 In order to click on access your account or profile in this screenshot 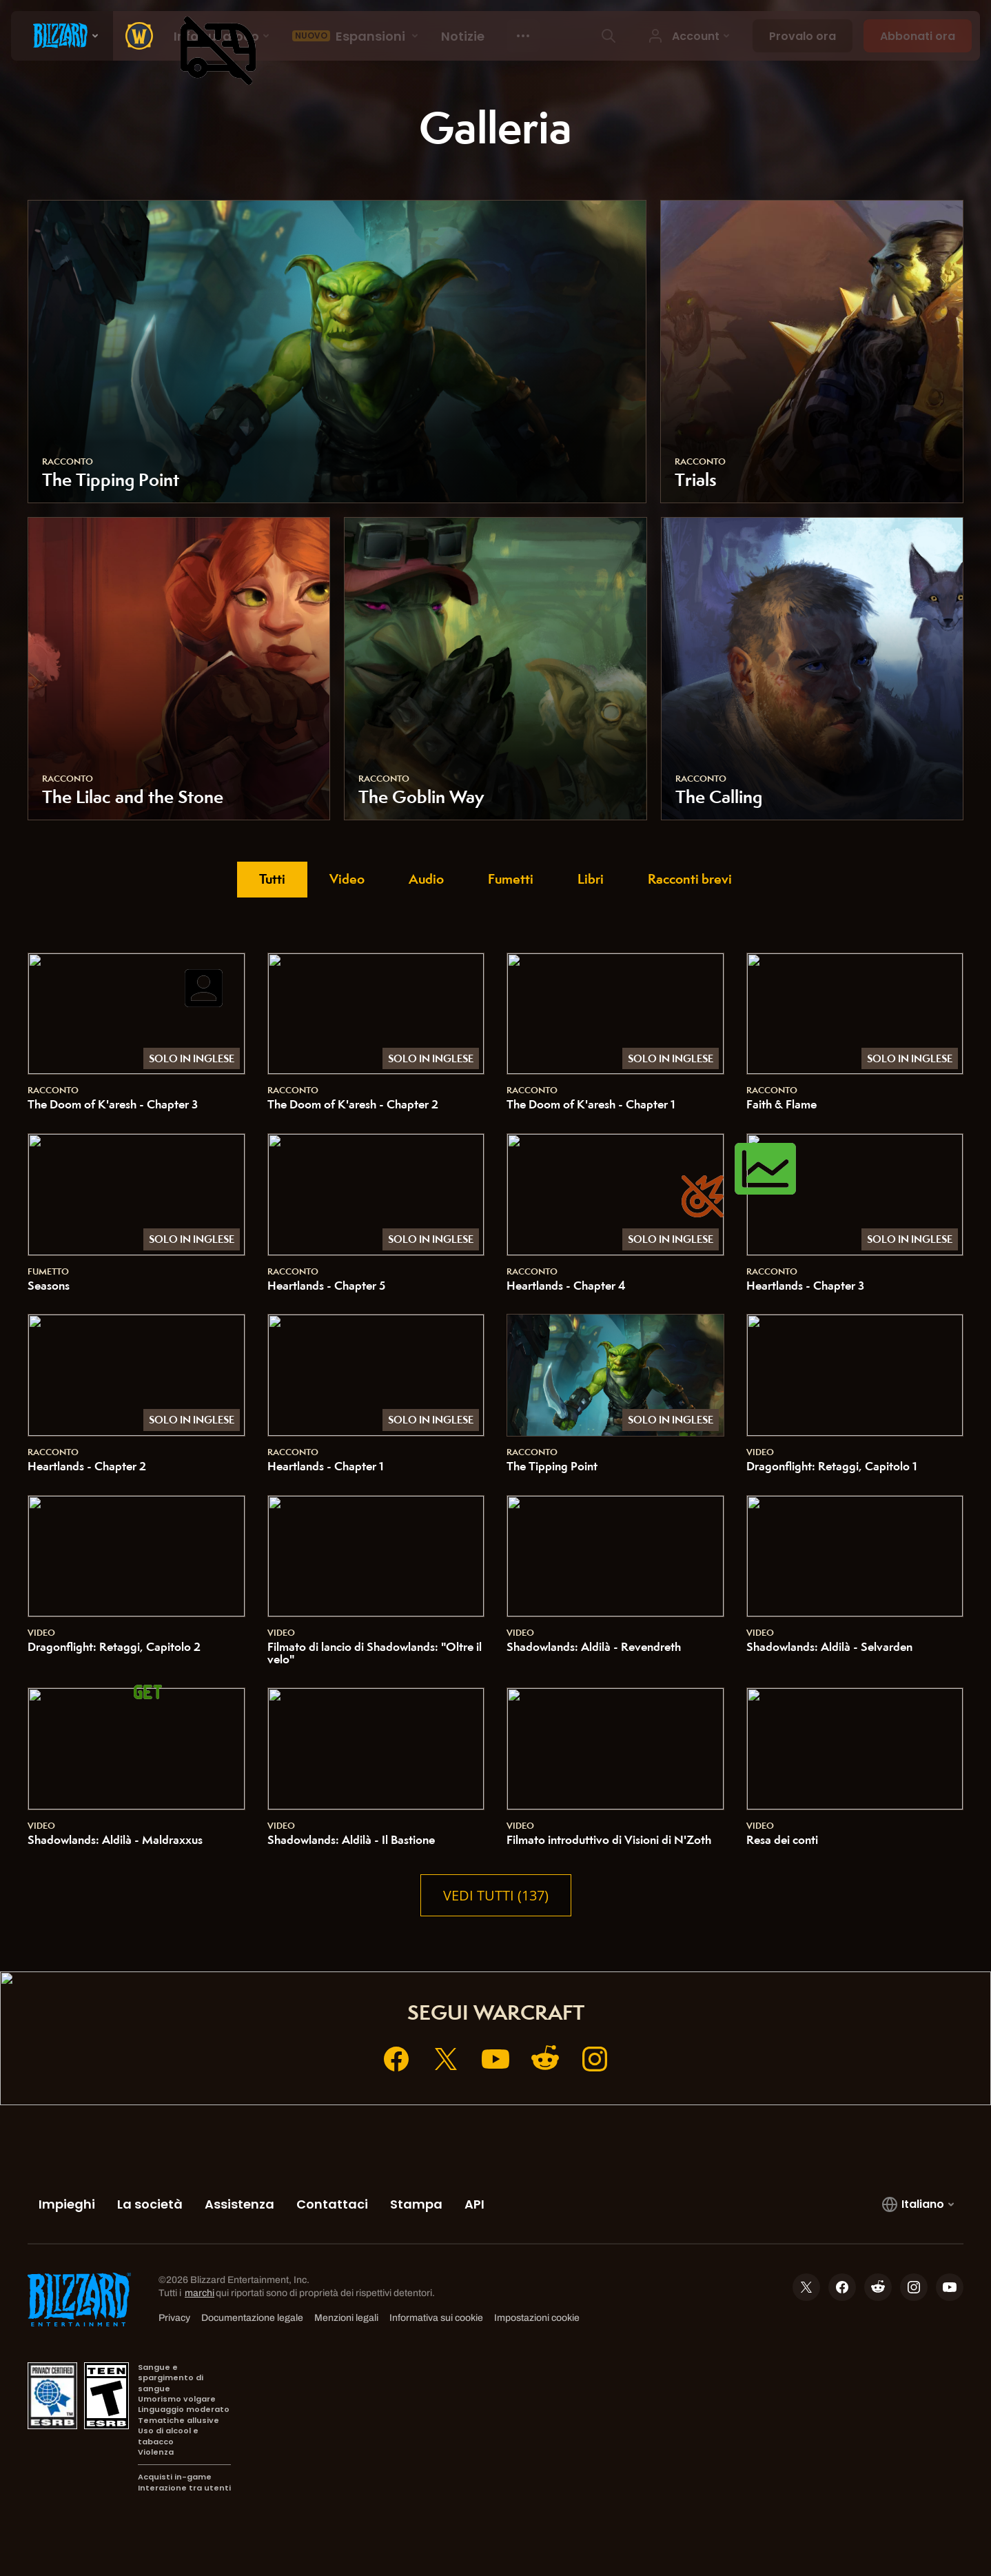, I will do `click(203, 988)`.